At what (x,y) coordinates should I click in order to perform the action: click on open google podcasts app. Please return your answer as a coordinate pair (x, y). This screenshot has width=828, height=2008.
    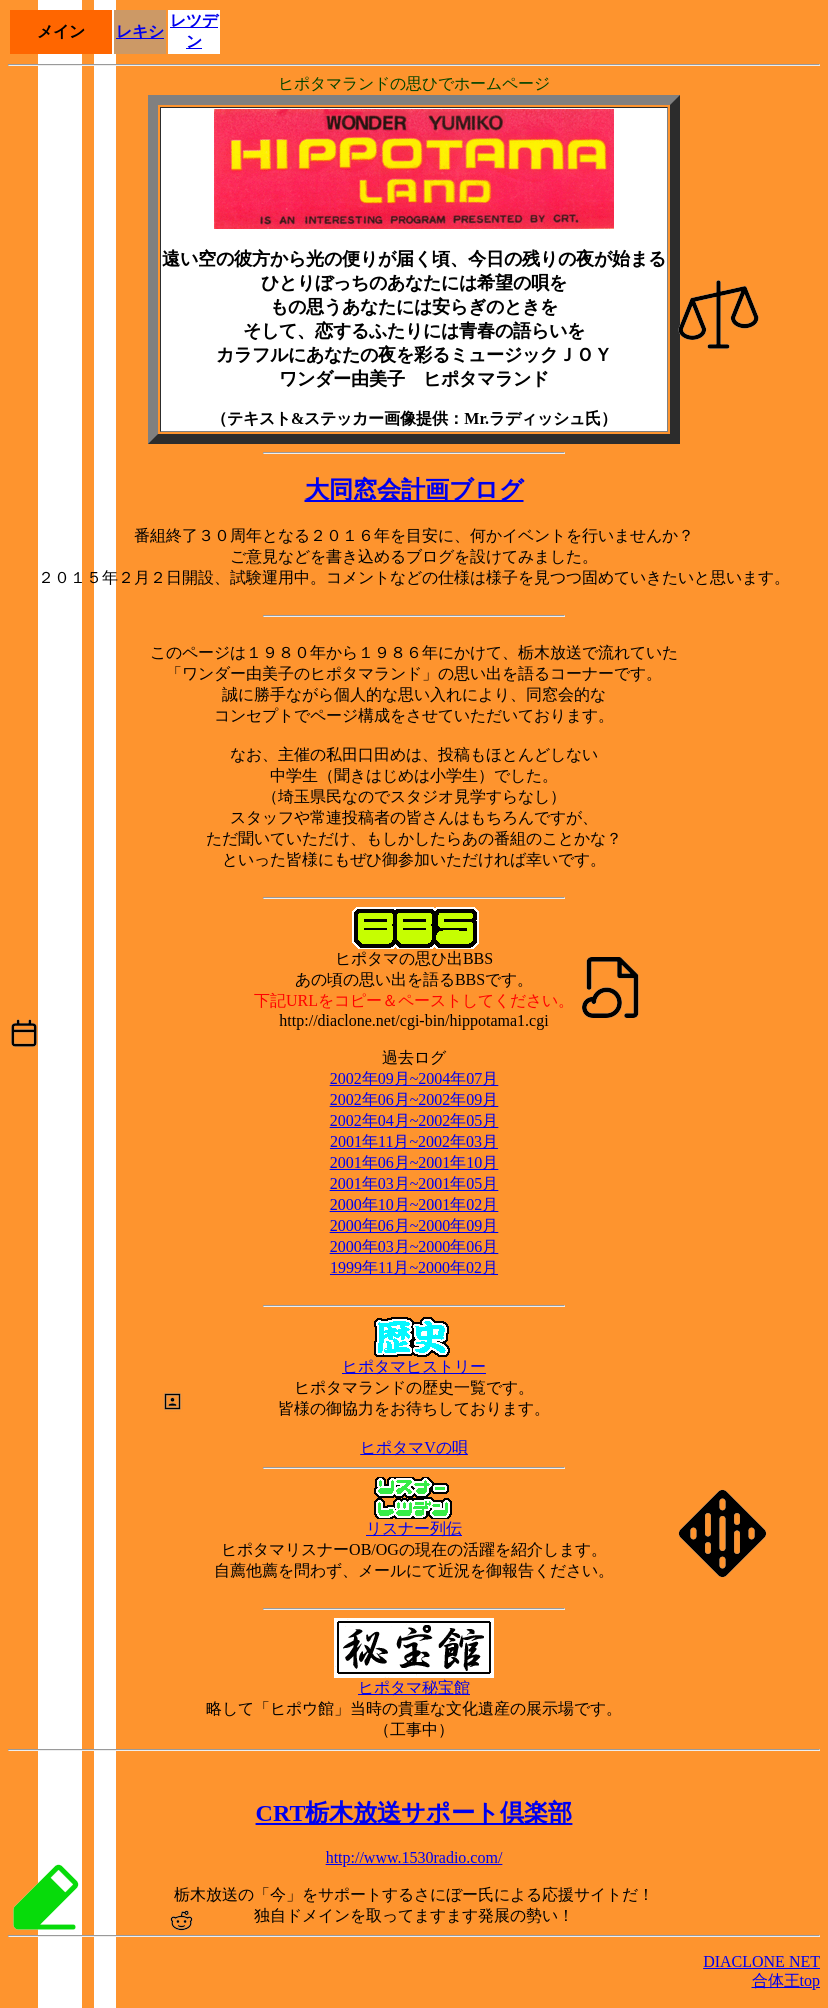
    Looking at the image, I should click on (722, 1533).